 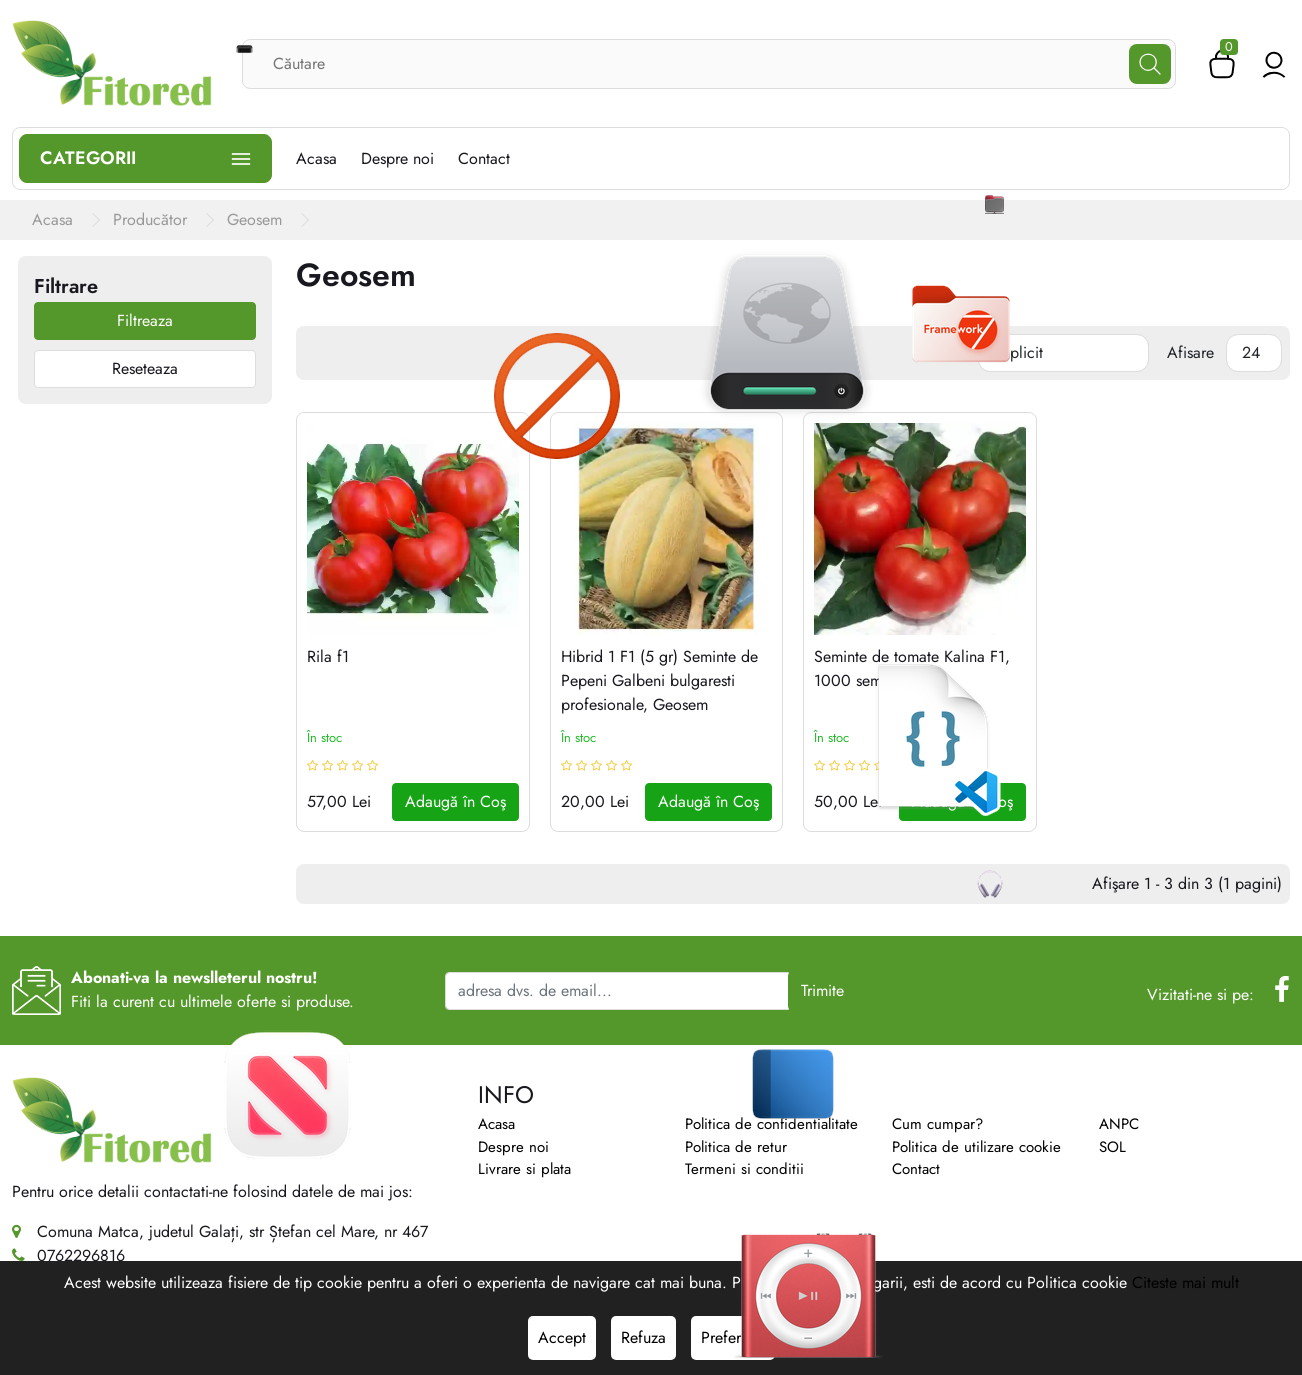 What do you see at coordinates (787, 333) in the screenshot?
I see `access network server or shared storage` at bounding box center [787, 333].